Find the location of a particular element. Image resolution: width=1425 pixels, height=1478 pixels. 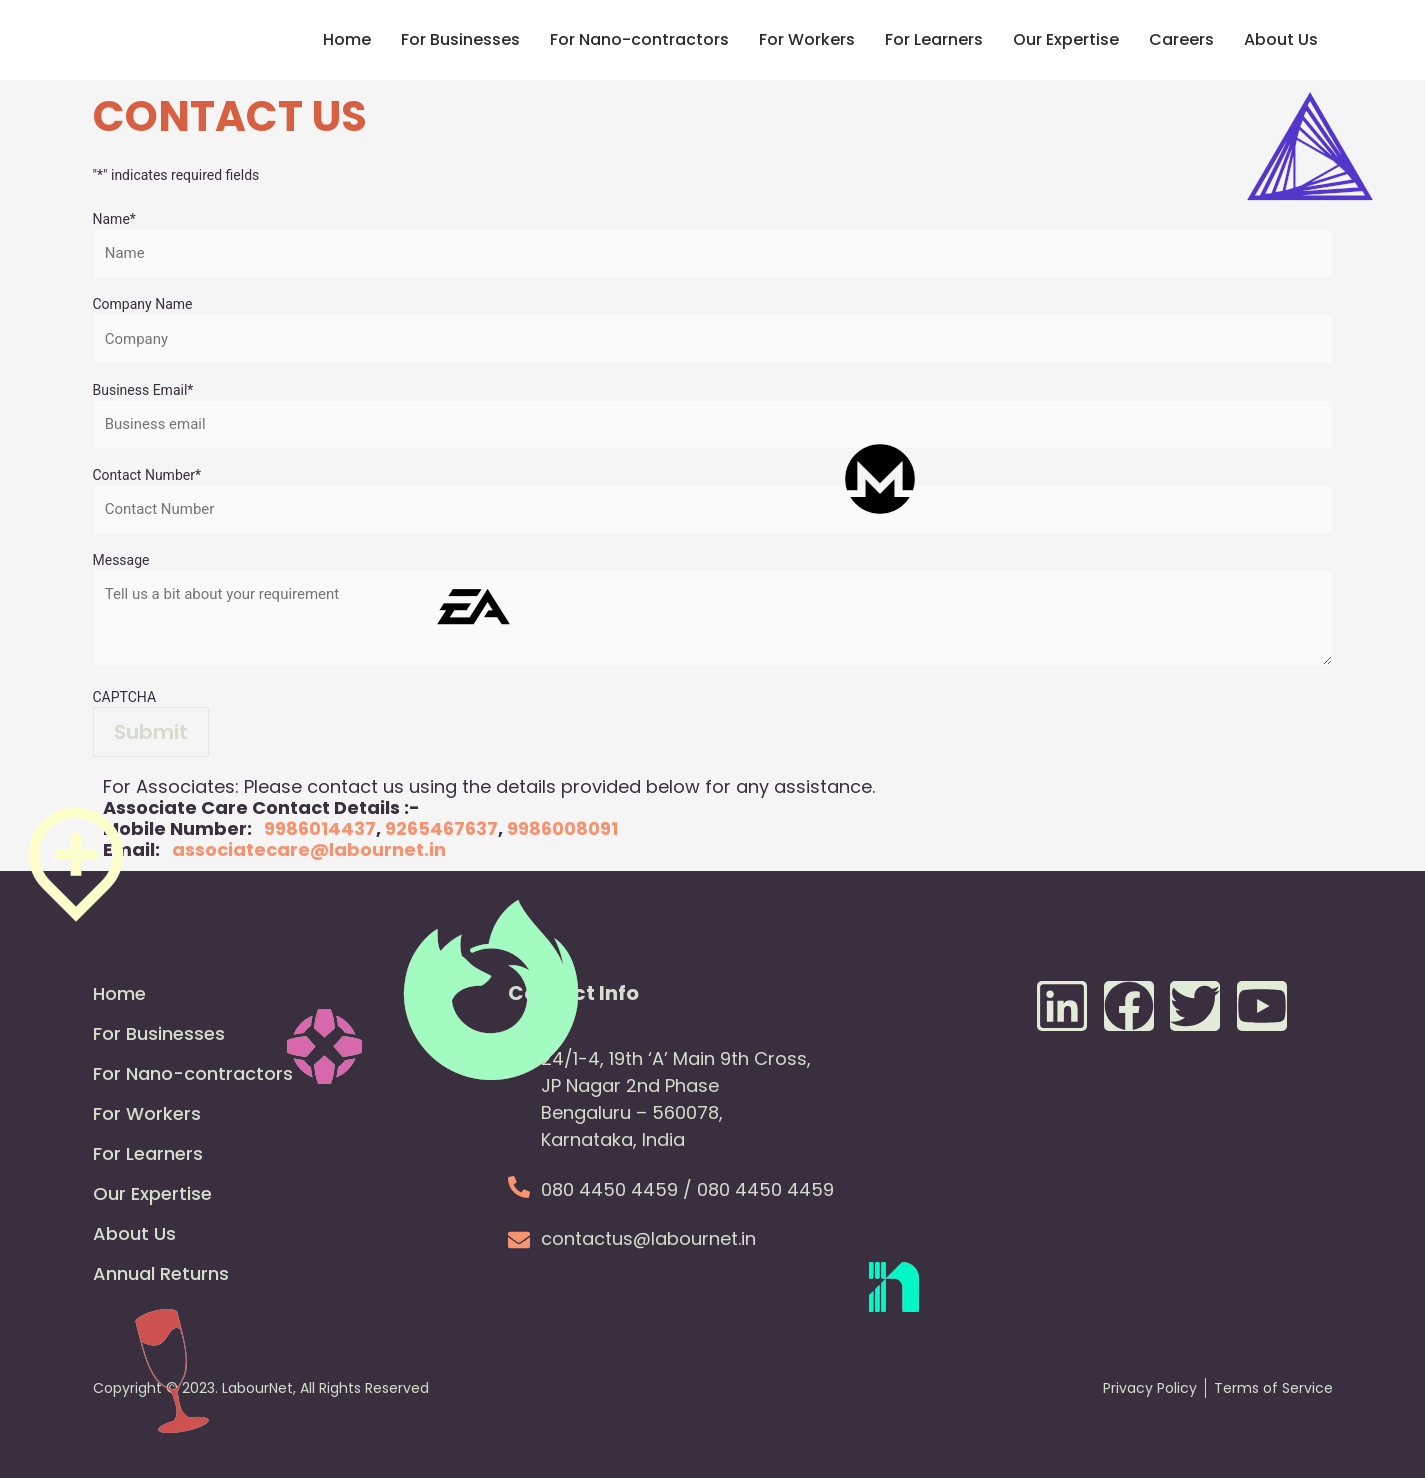

open Firefox browser is located at coordinates (491, 990).